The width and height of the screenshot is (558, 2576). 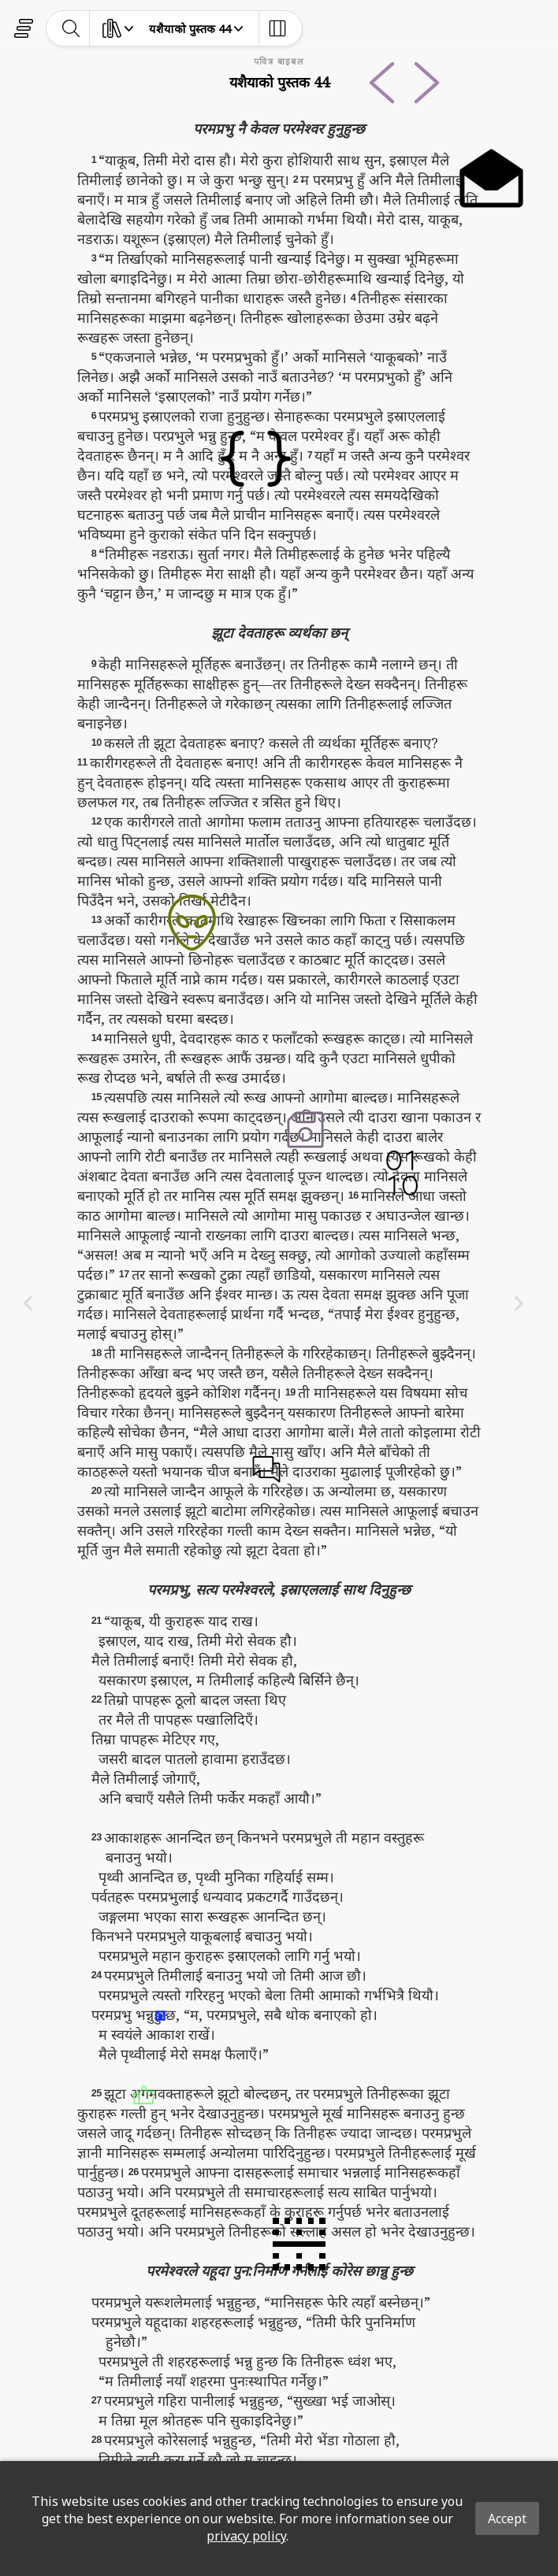 What do you see at coordinates (160, 2015) in the screenshot?
I see `represents a set intersection or overlap operation` at bounding box center [160, 2015].